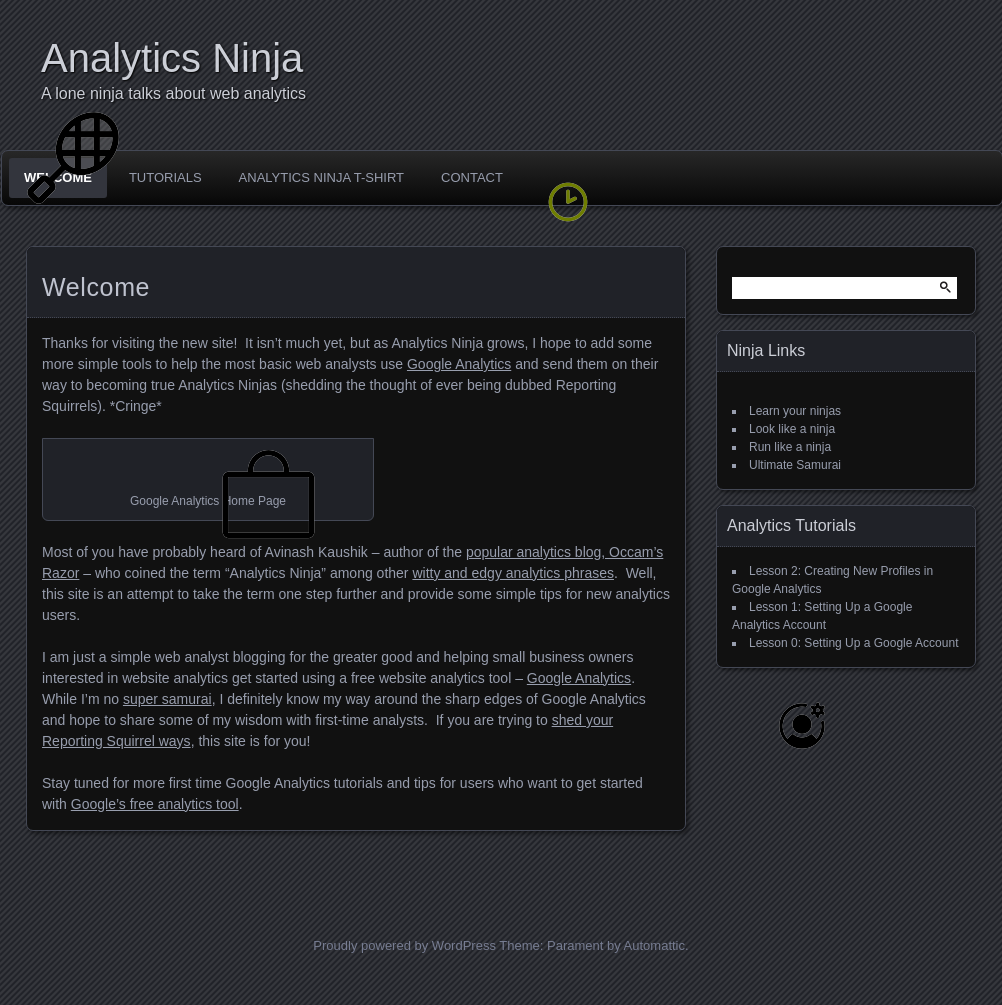 The height and width of the screenshot is (1005, 1002). Describe the element at coordinates (71, 159) in the screenshot. I see `access tennis or racquet sports features` at that location.